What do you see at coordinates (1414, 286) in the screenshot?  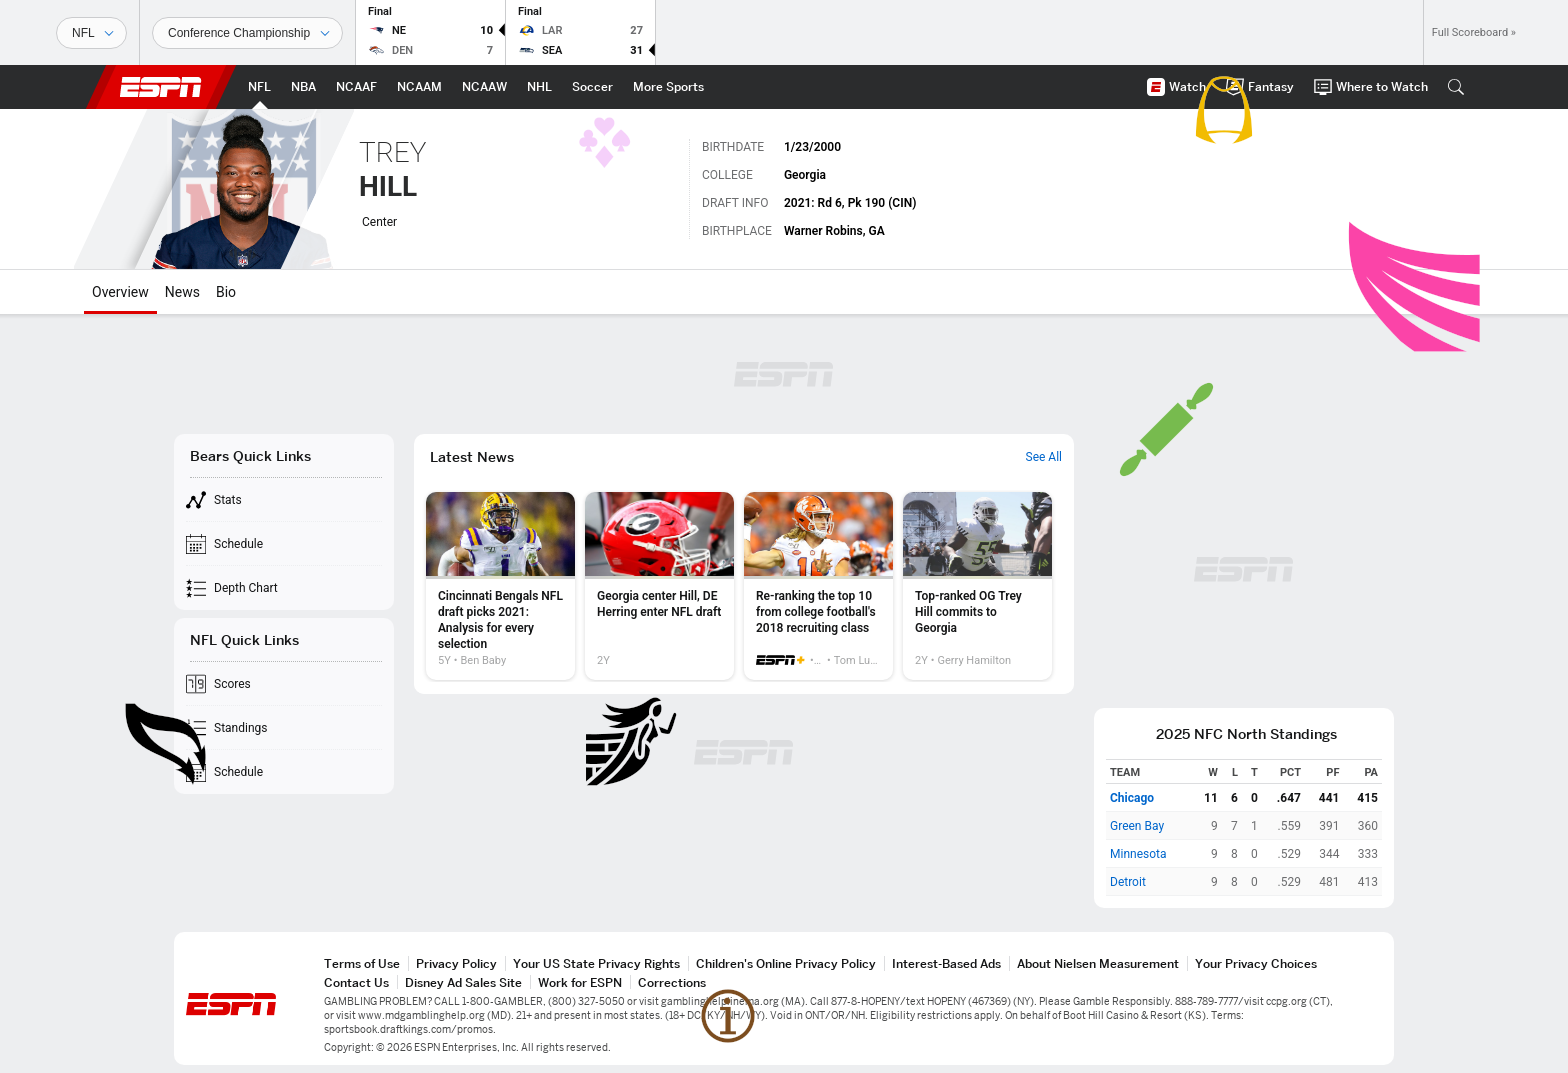 I see `indicates windy weather conditions` at bounding box center [1414, 286].